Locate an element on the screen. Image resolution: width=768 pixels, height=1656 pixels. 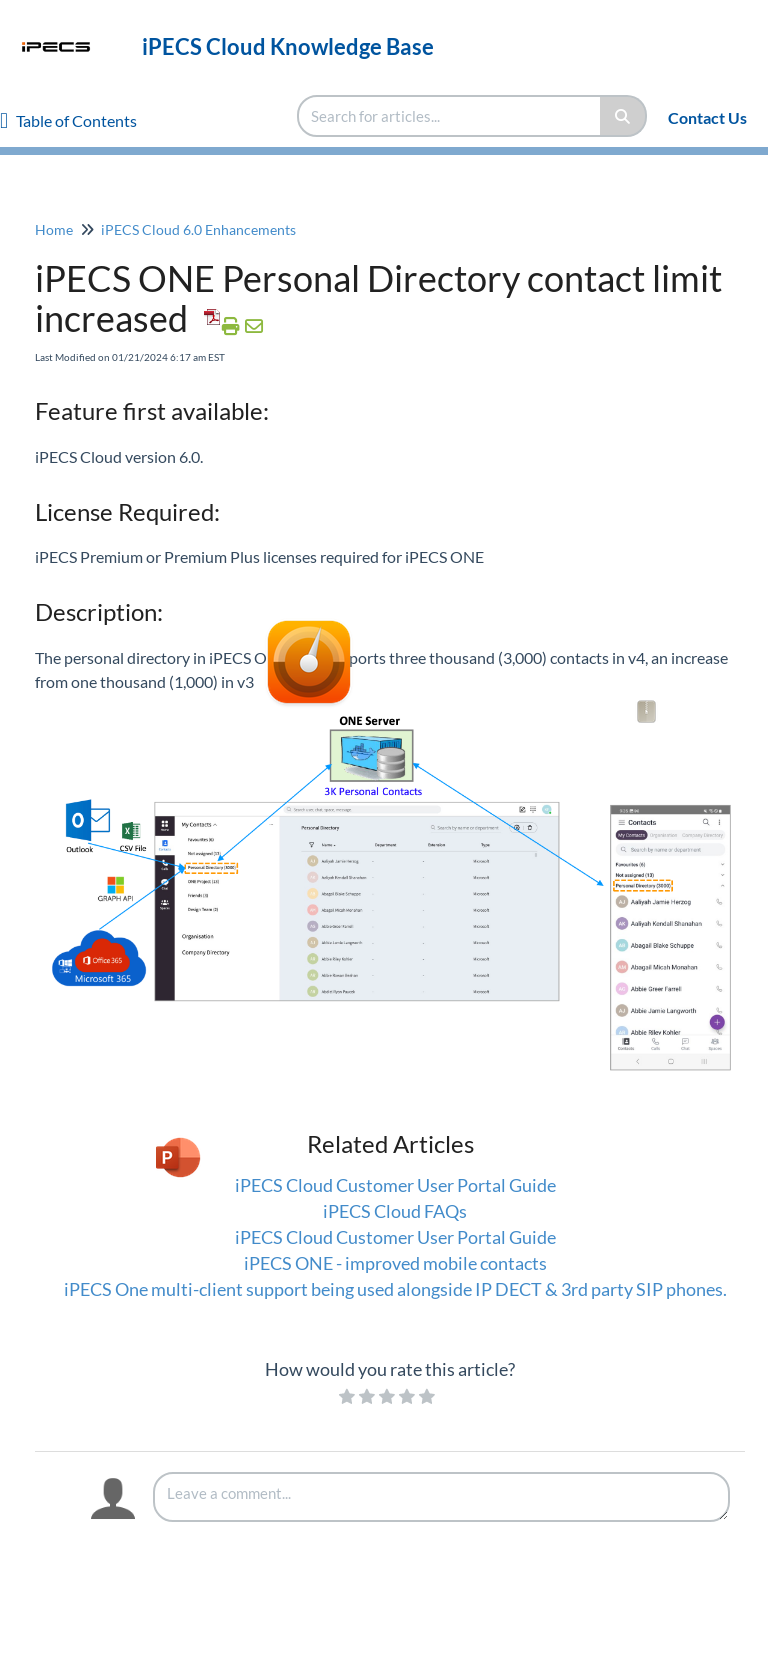
open Microsoft PowerPoint is located at coordinates (178, 1157).